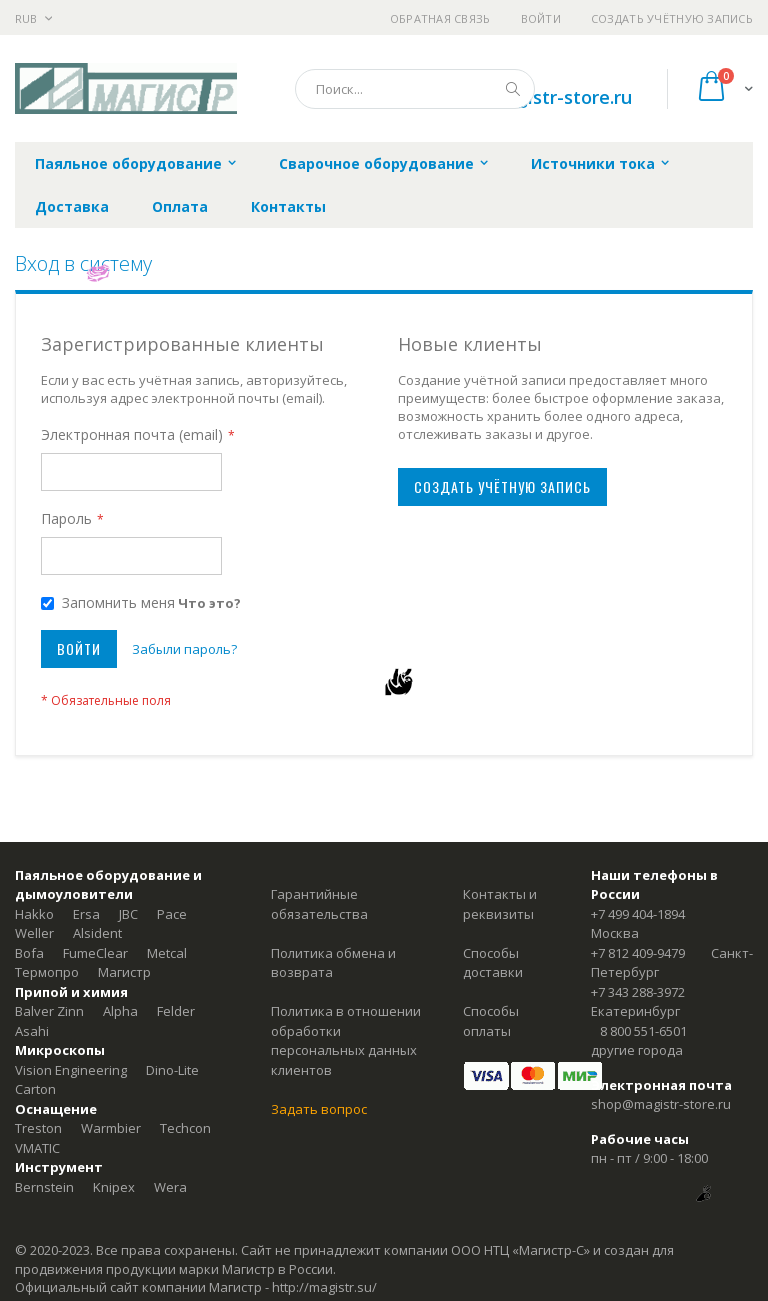 This screenshot has height=1301, width=768. Describe the element at coordinates (399, 682) in the screenshot. I see `sloth character or mascot icon` at that location.